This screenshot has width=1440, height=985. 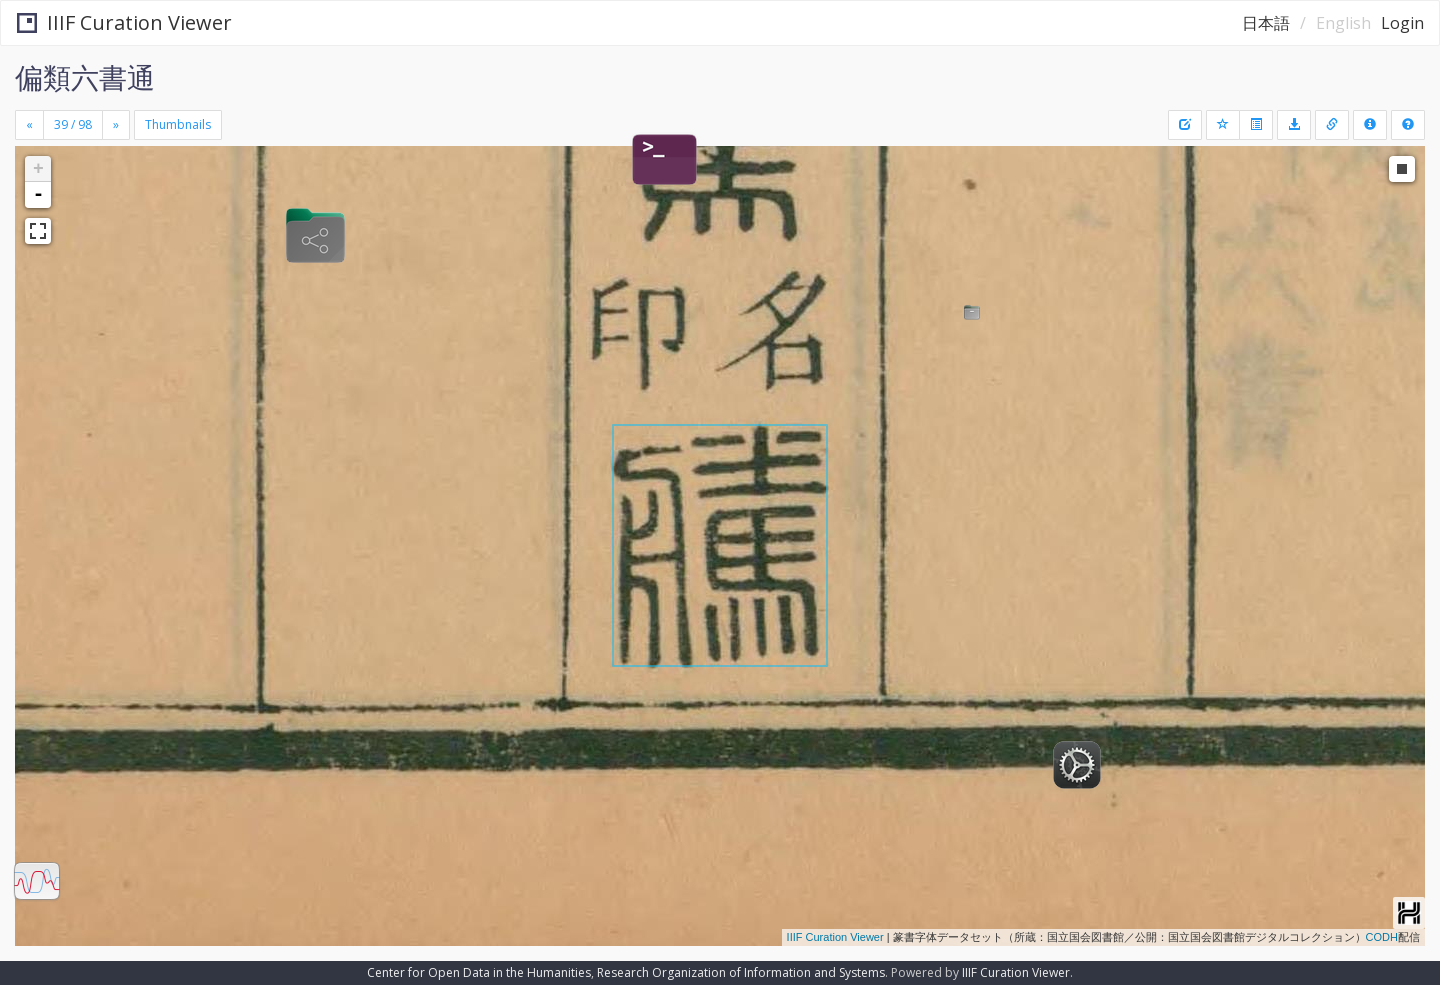 I want to click on open power statistics and battery usage details, so click(x=37, y=881).